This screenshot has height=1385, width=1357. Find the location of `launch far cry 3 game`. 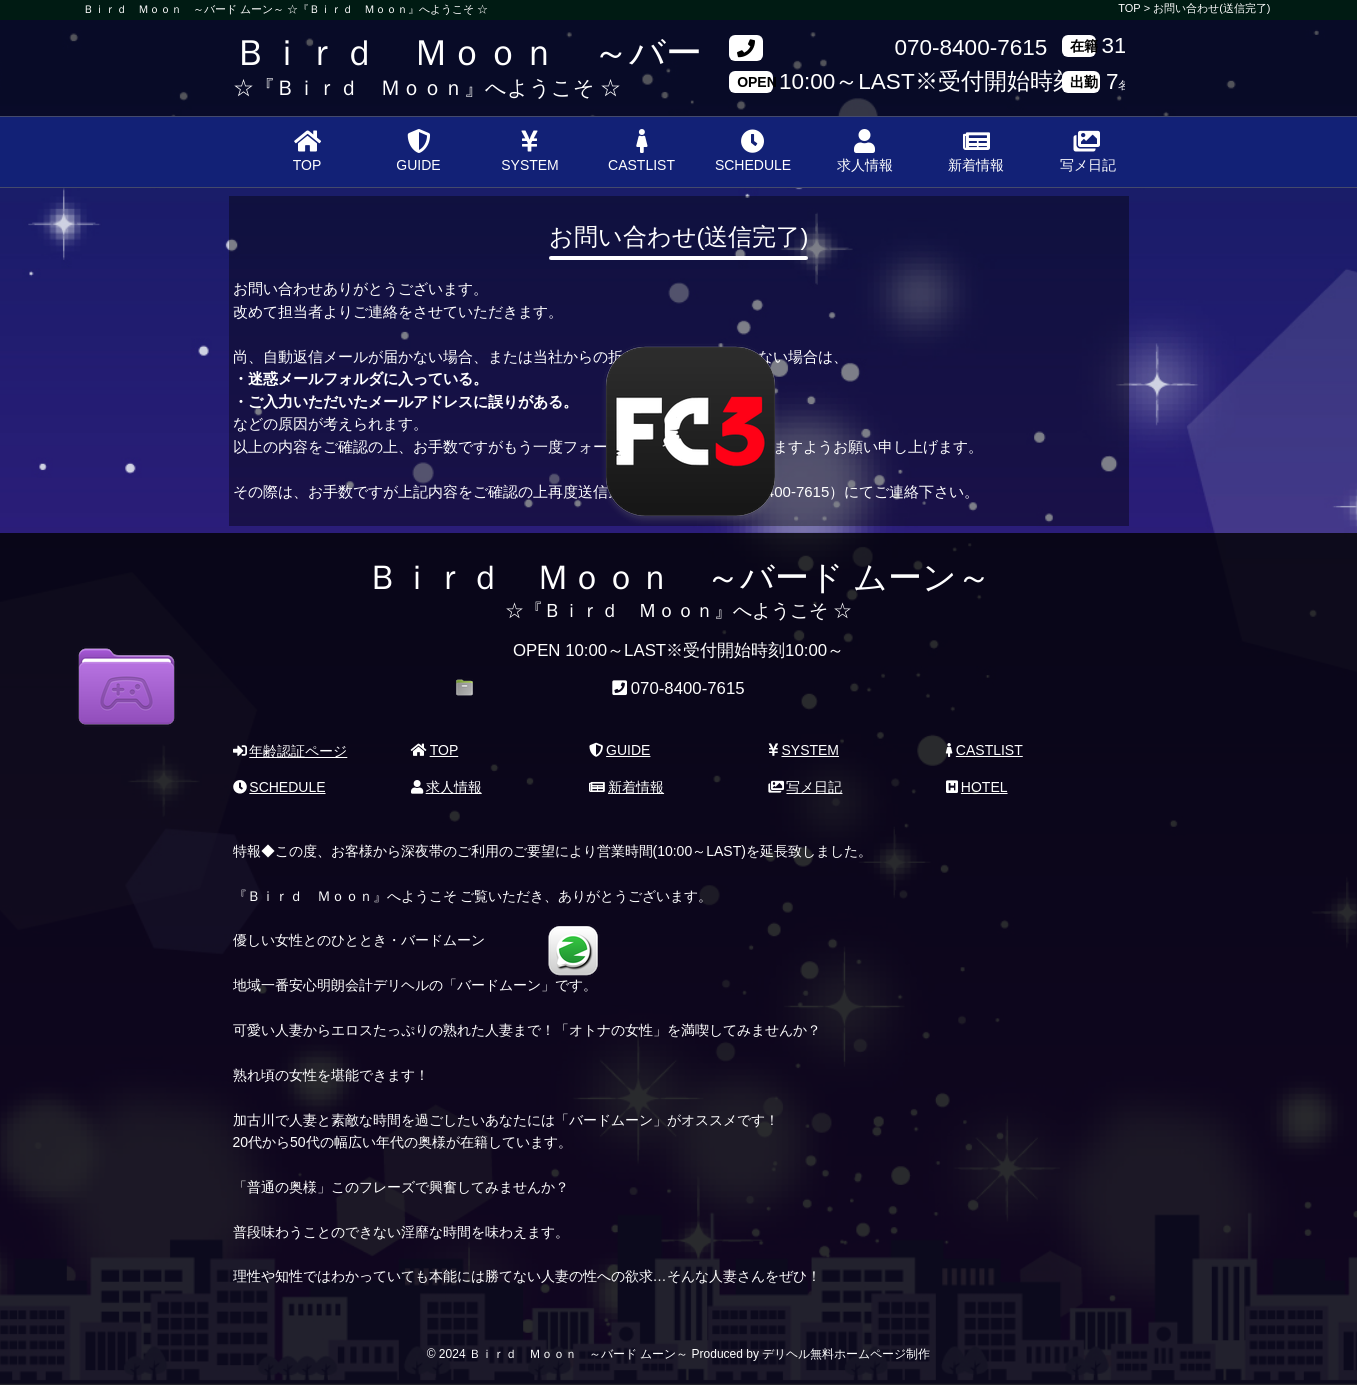

launch far cry 3 game is located at coordinates (690, 431).